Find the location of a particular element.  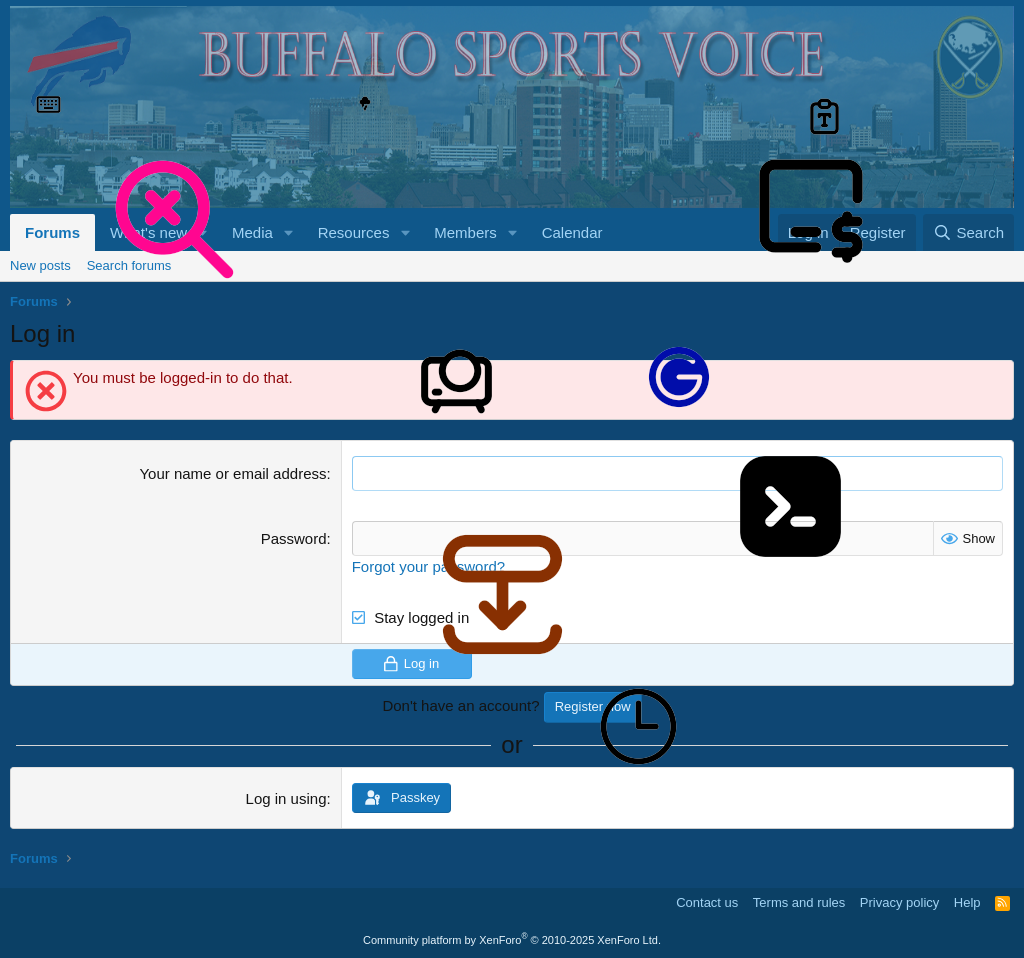

view time or clock settings is located at coordinates (638, 726).